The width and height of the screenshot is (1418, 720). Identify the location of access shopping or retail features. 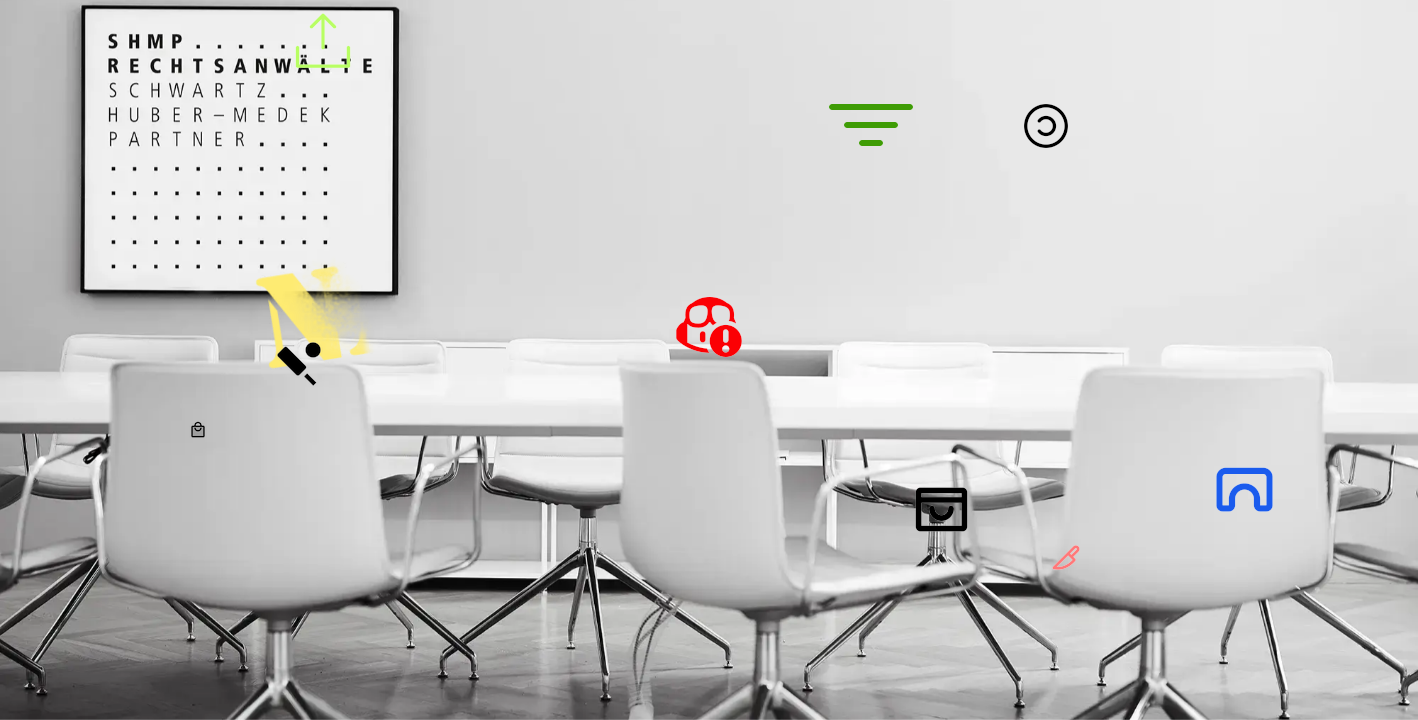
(198, 430).